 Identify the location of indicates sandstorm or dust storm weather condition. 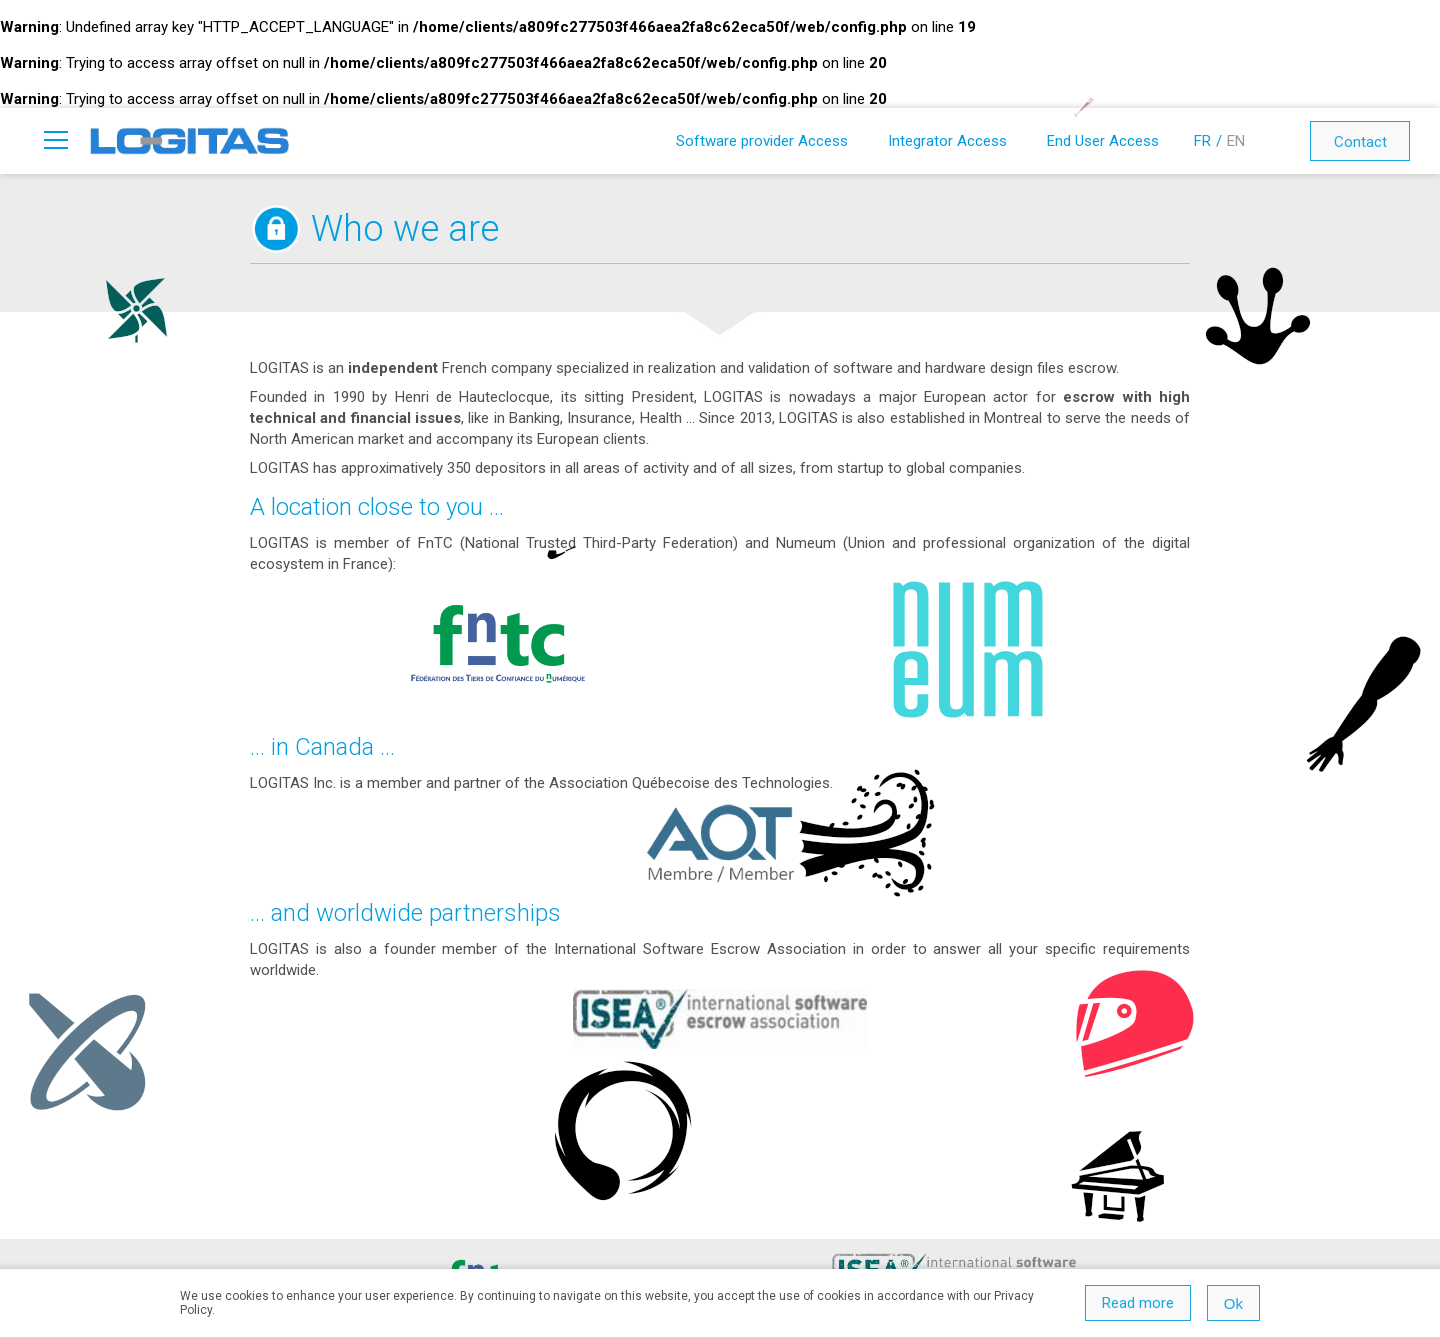
(867, 833).